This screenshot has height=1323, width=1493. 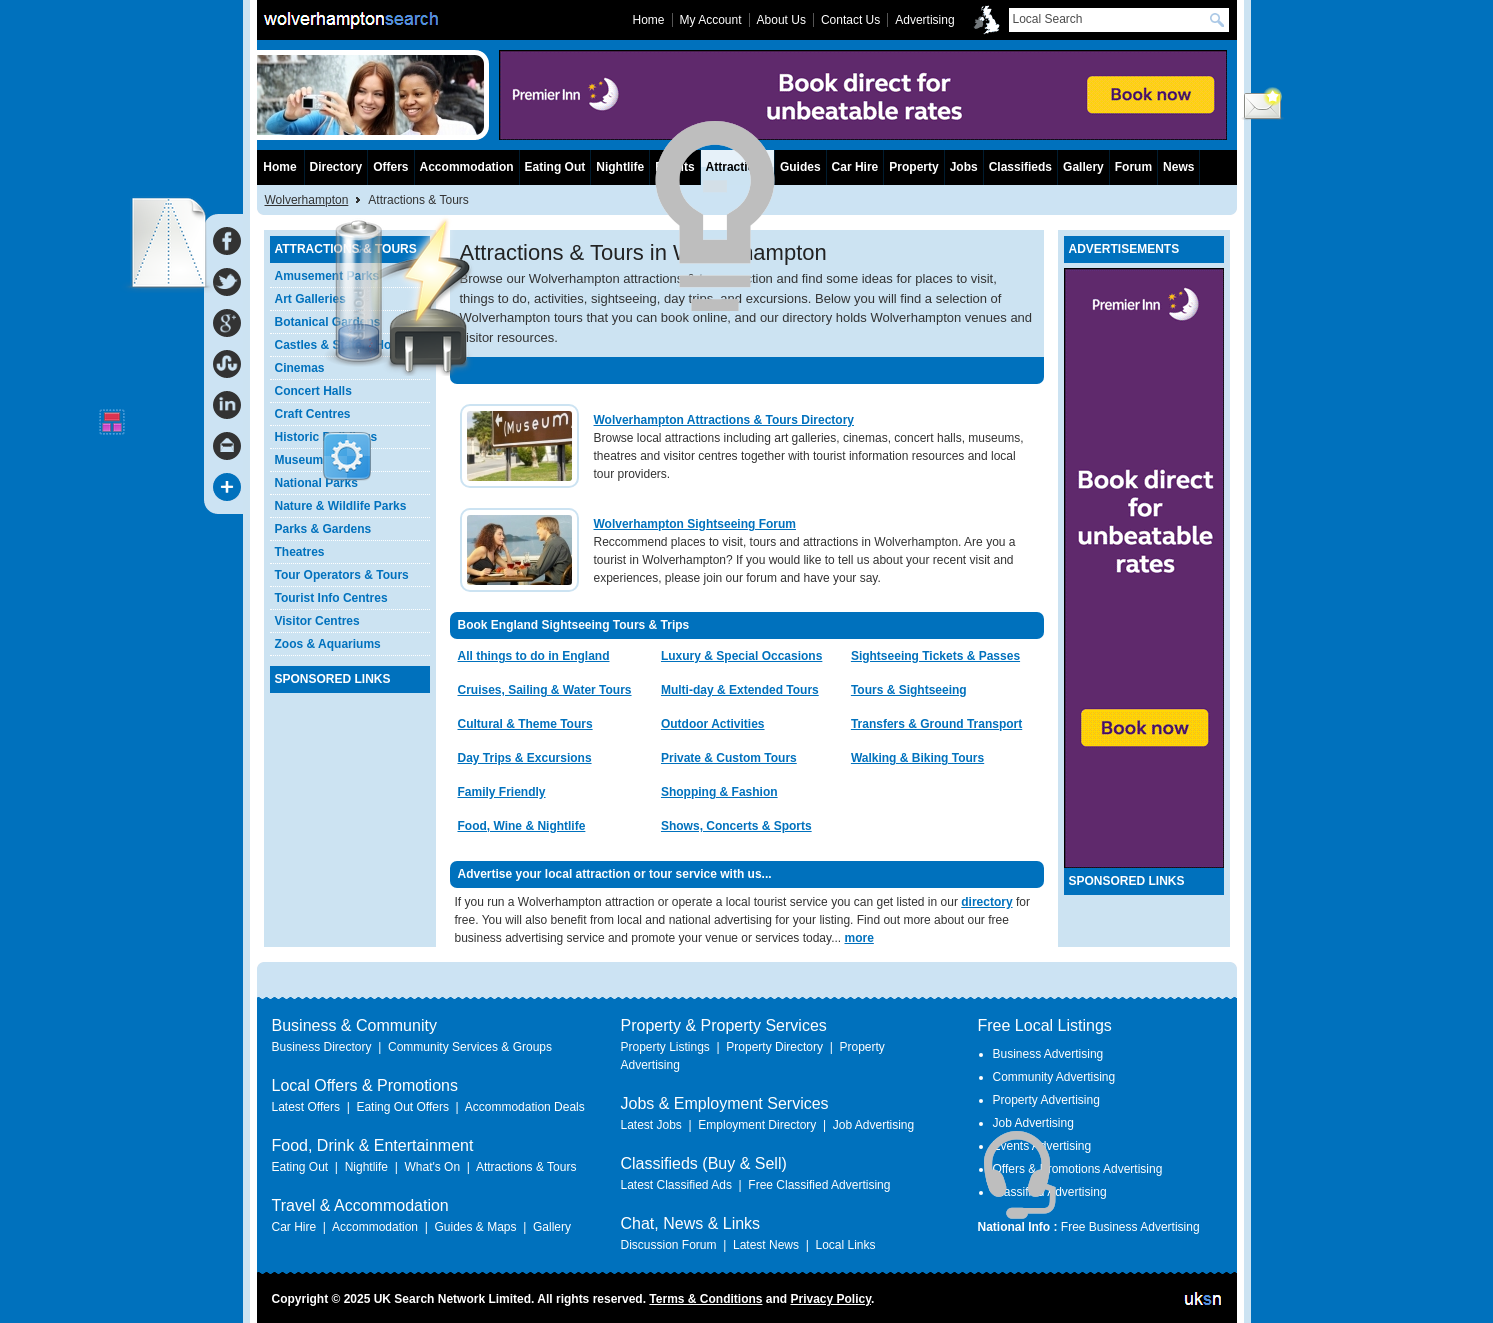 I want to click on view information or help details, so click(x=715, y=216).